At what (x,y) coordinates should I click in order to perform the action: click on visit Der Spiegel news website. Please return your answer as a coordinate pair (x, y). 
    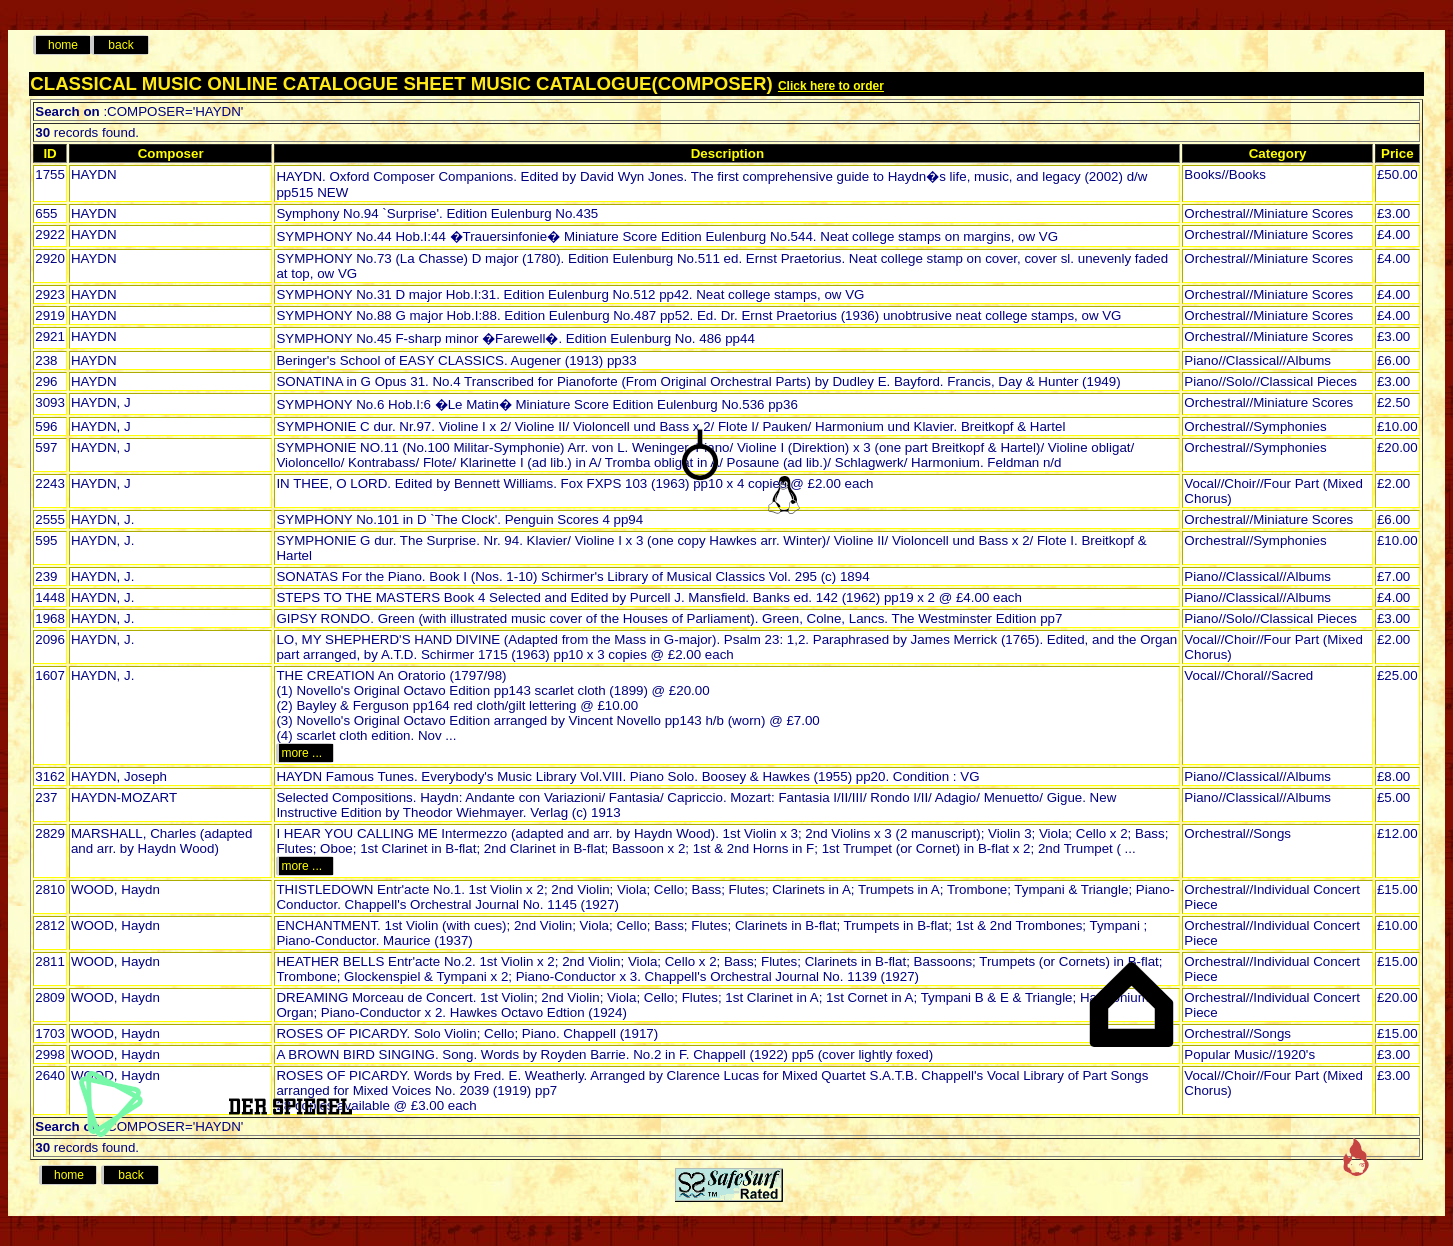
    Looking at the image, I should click on (290, 1106).